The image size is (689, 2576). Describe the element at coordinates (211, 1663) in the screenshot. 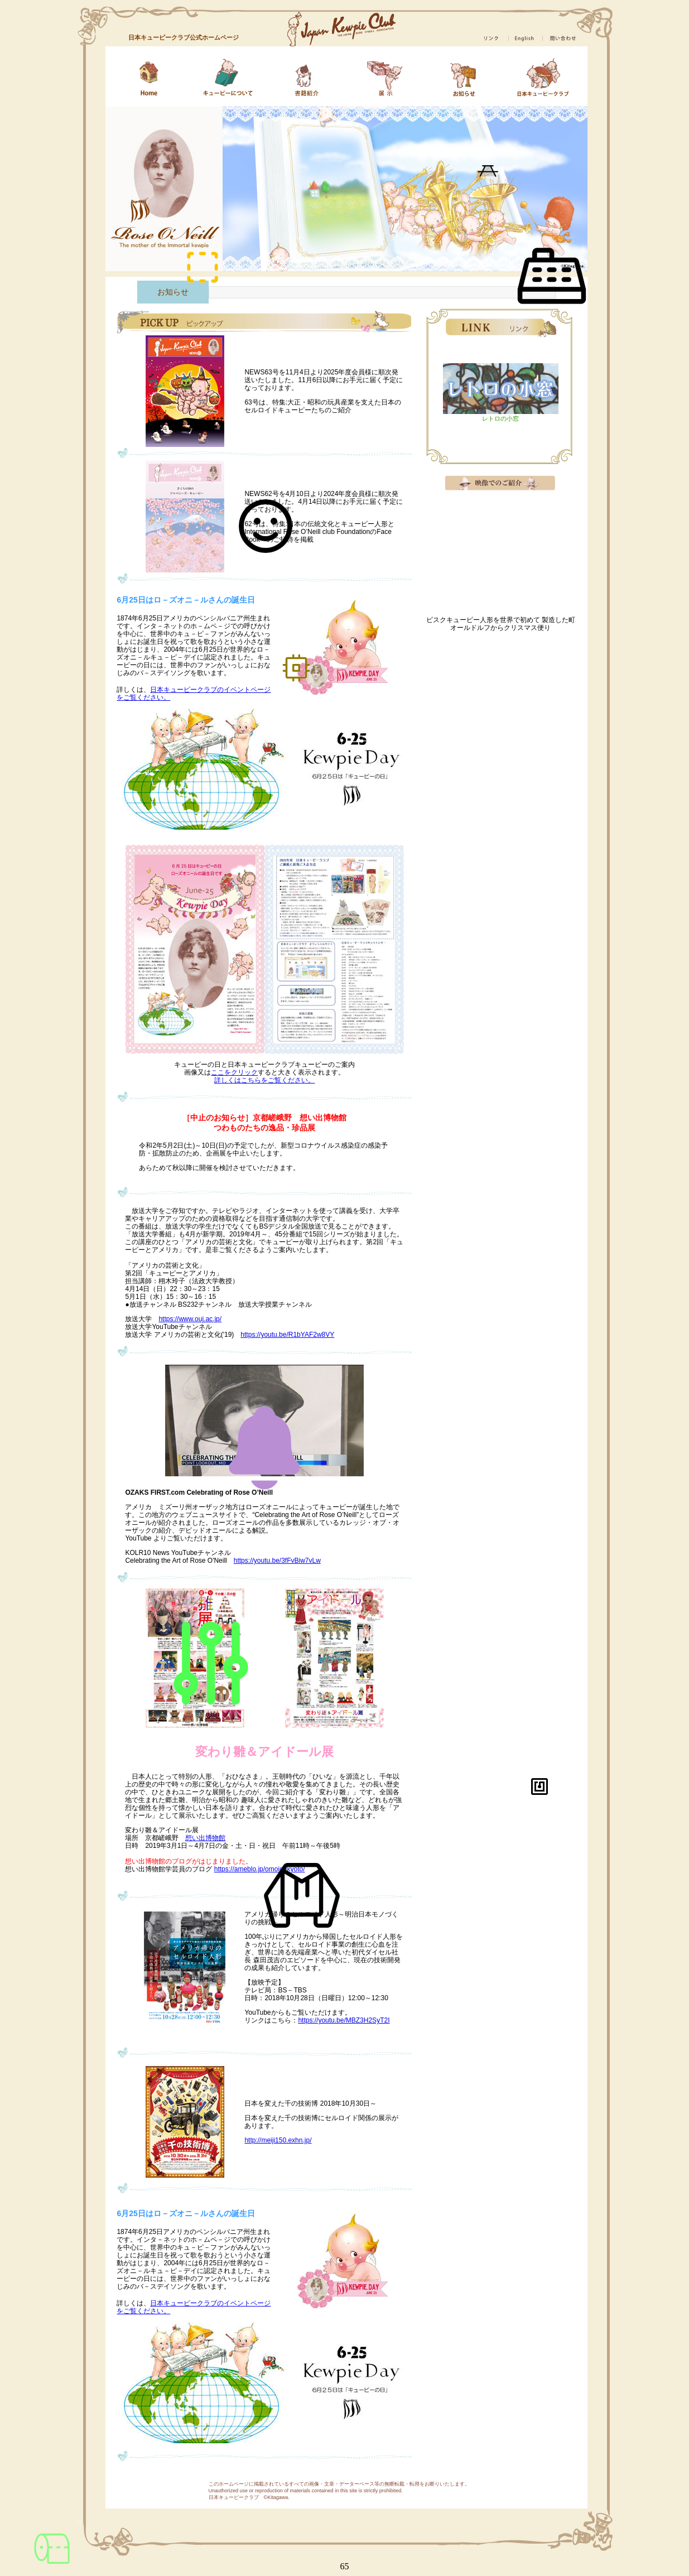

I see `adjust settings or preferences` at that location.